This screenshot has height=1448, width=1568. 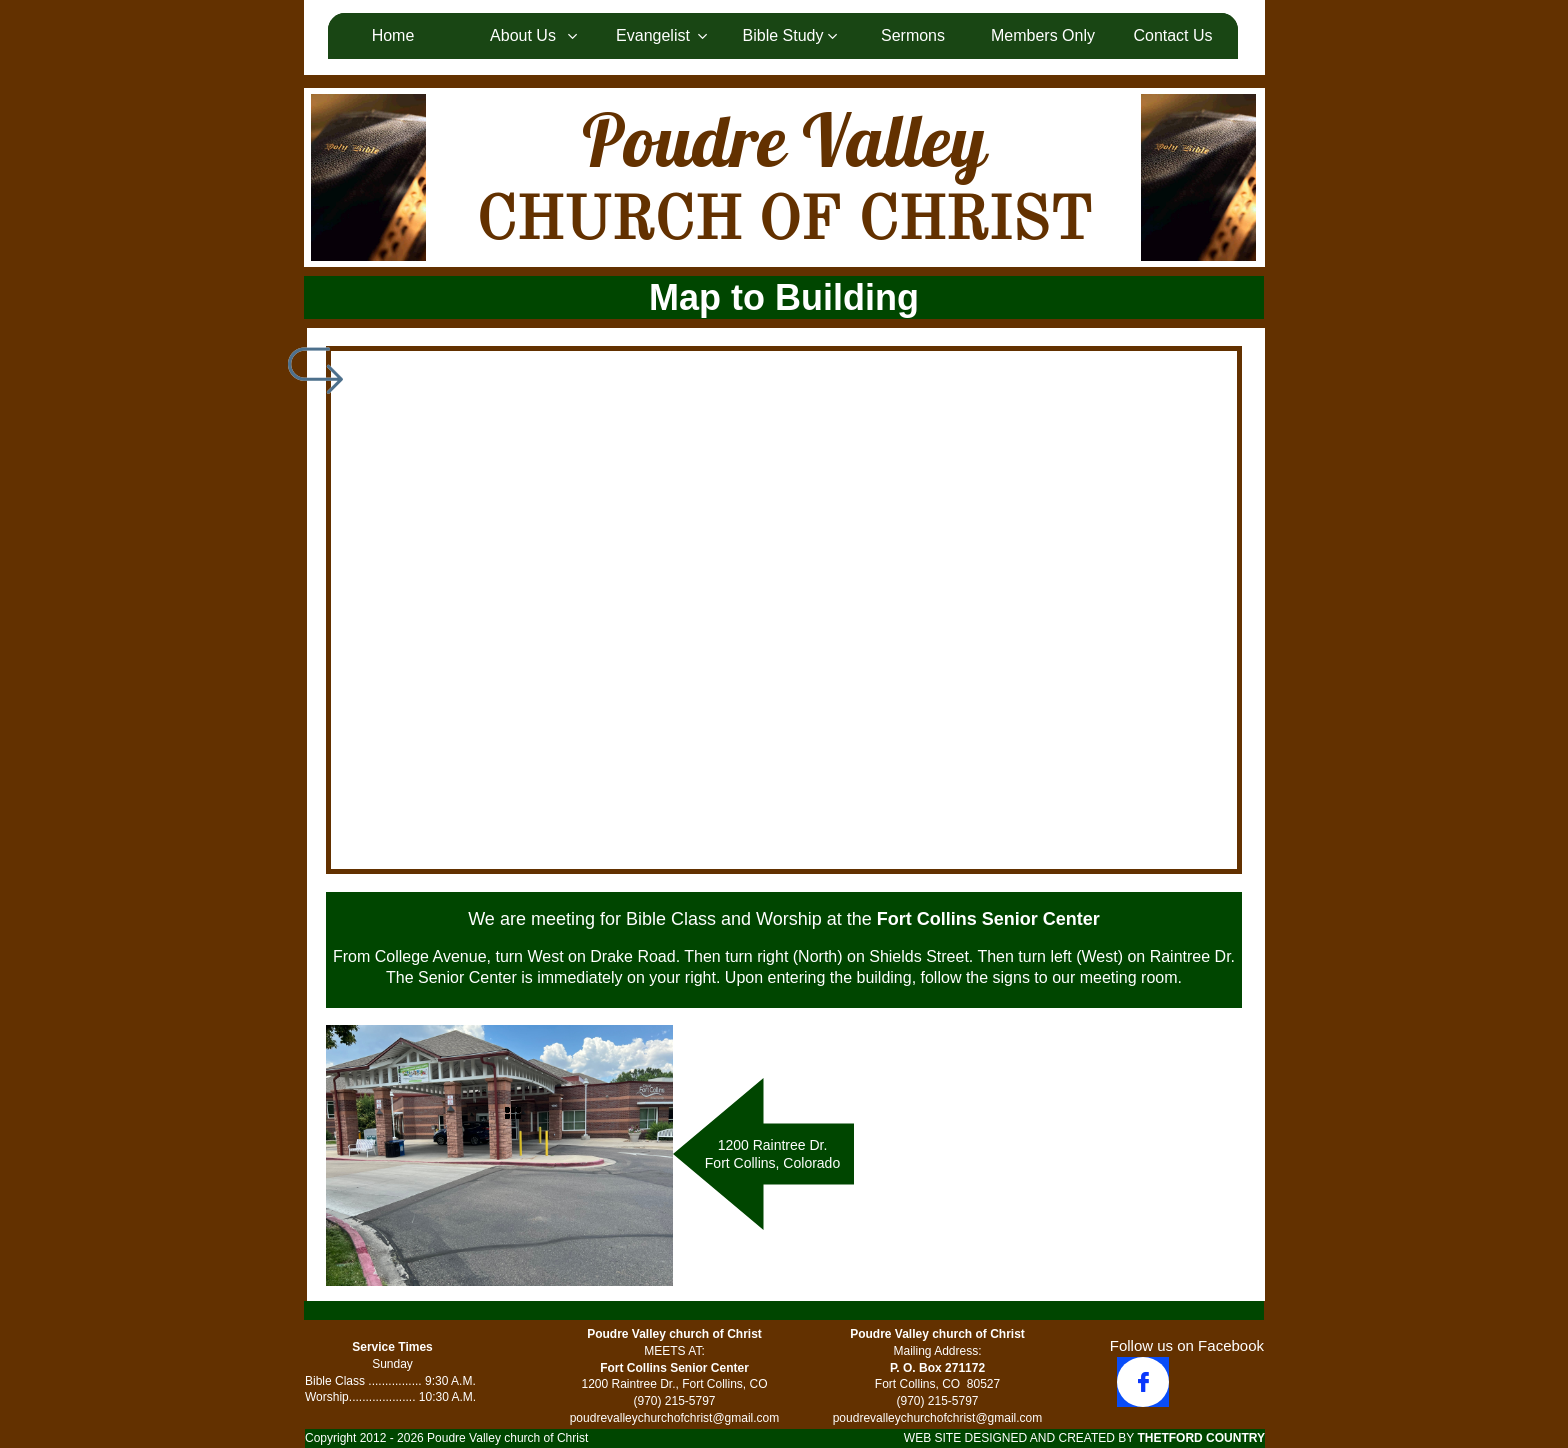 What do you see at coordinates (512, 1113) in the screenshot?
I see `switch to grid view` at bounding box center [512, 1113].